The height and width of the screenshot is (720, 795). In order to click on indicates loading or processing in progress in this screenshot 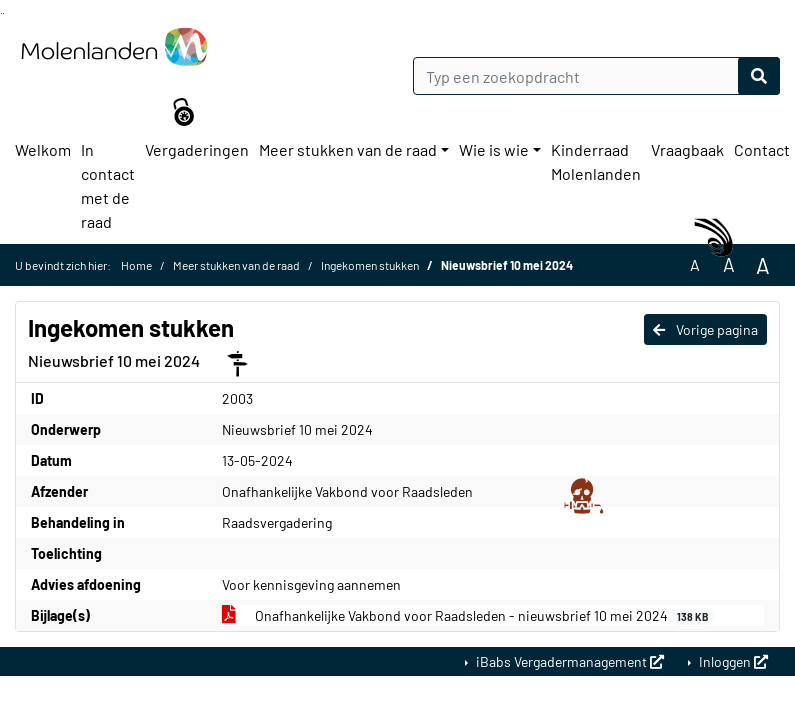, I will do `click(713, 237)`.